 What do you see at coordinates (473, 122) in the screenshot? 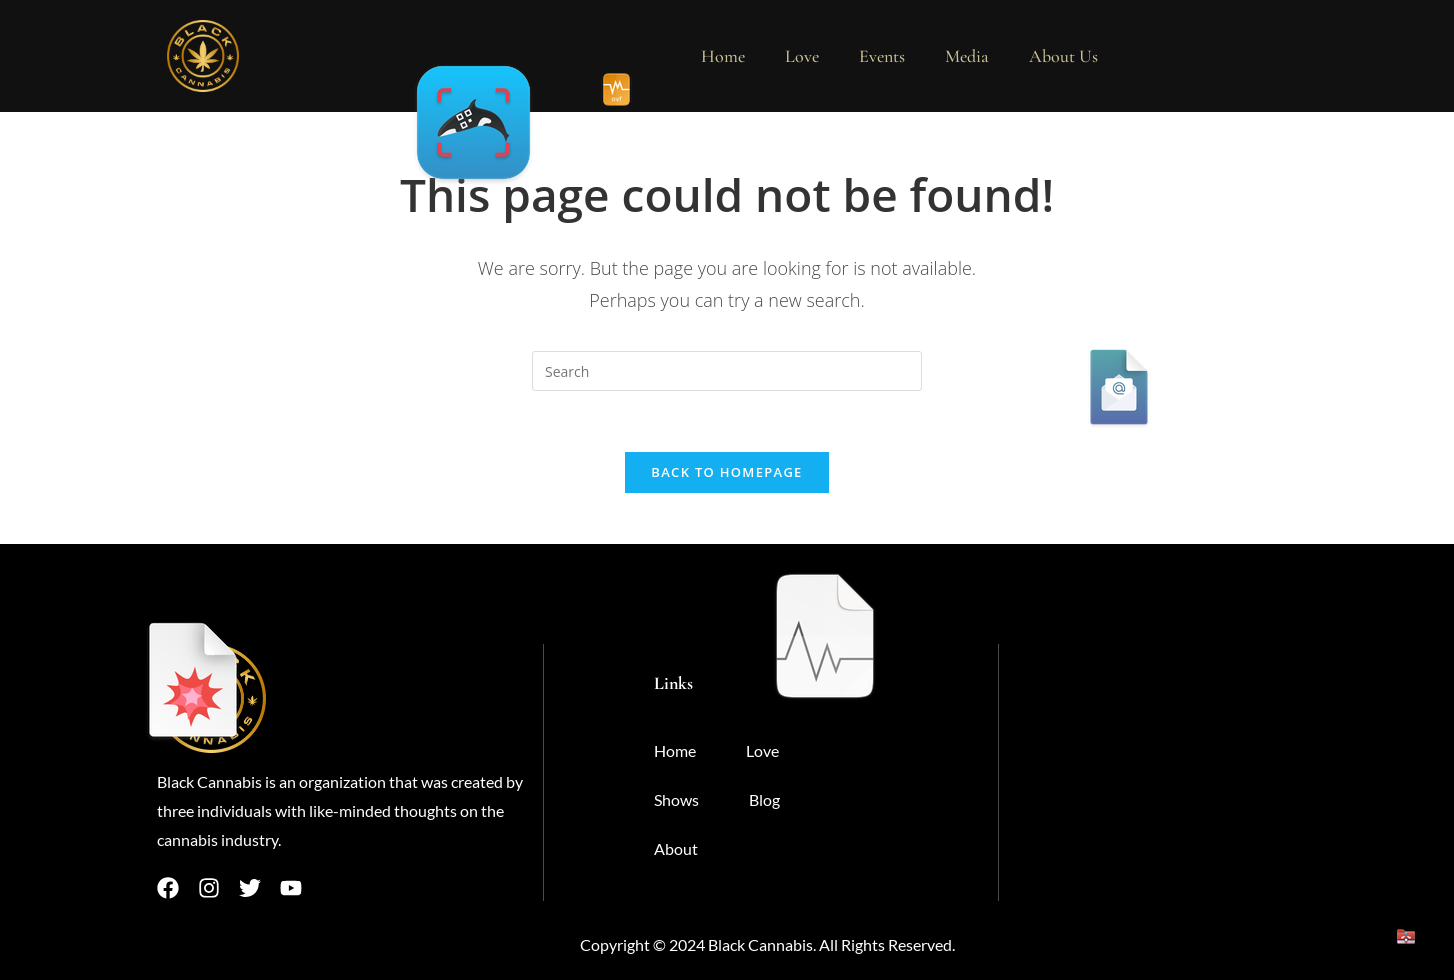
I see `open qrca qr code scanner app` at bounding box center [473, 122].